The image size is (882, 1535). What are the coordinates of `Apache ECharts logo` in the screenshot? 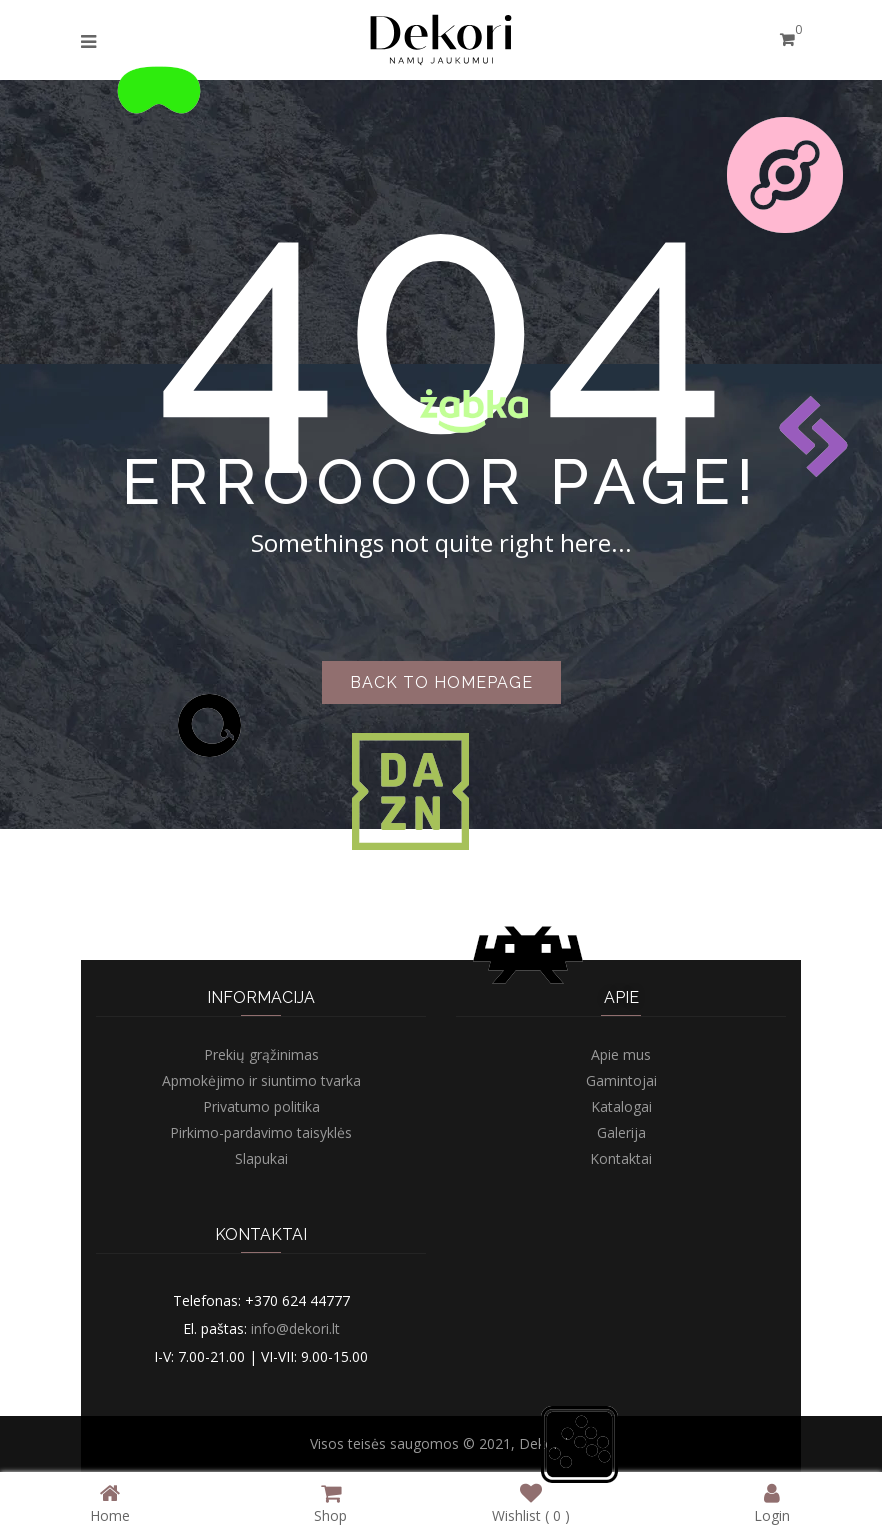 It's located at (209, 725).